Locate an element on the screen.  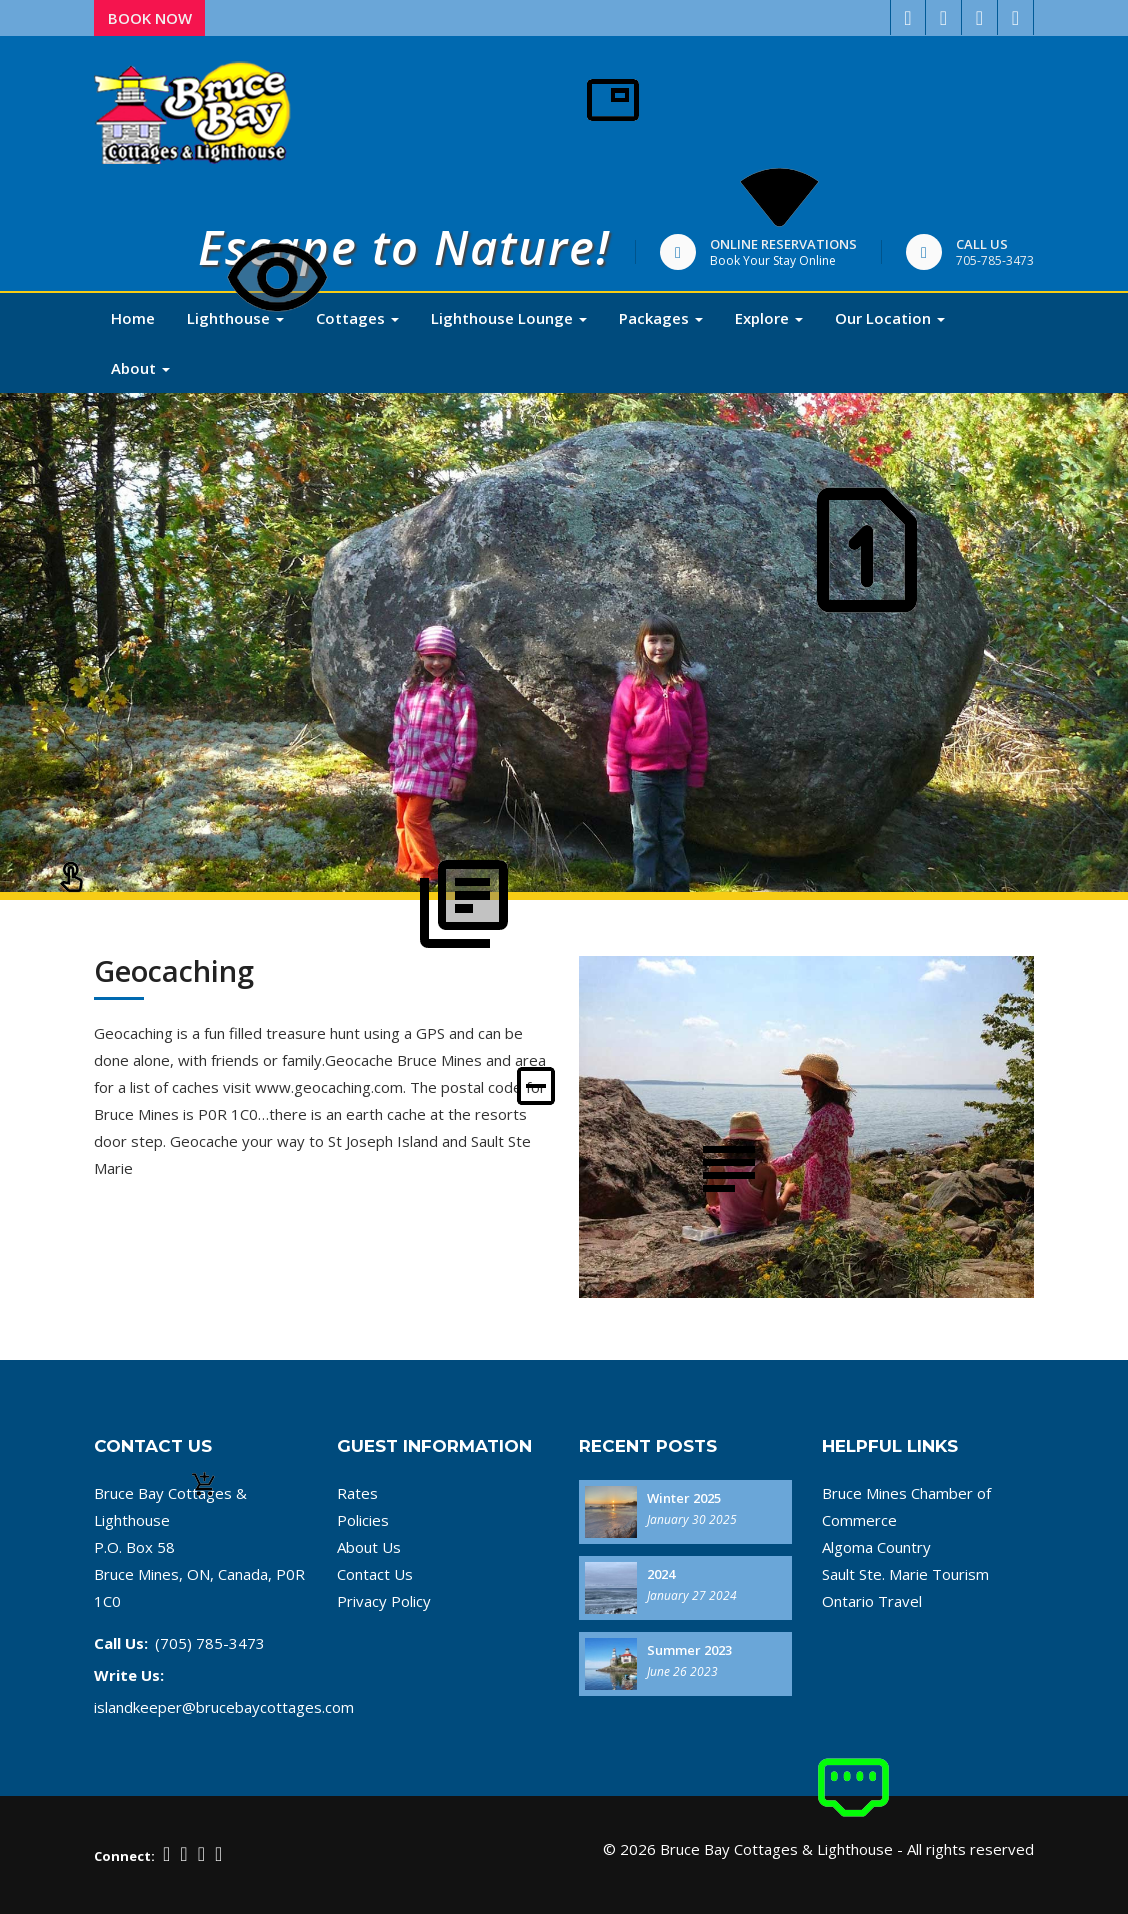
view document or text content is located at coordinates (729, 1169).